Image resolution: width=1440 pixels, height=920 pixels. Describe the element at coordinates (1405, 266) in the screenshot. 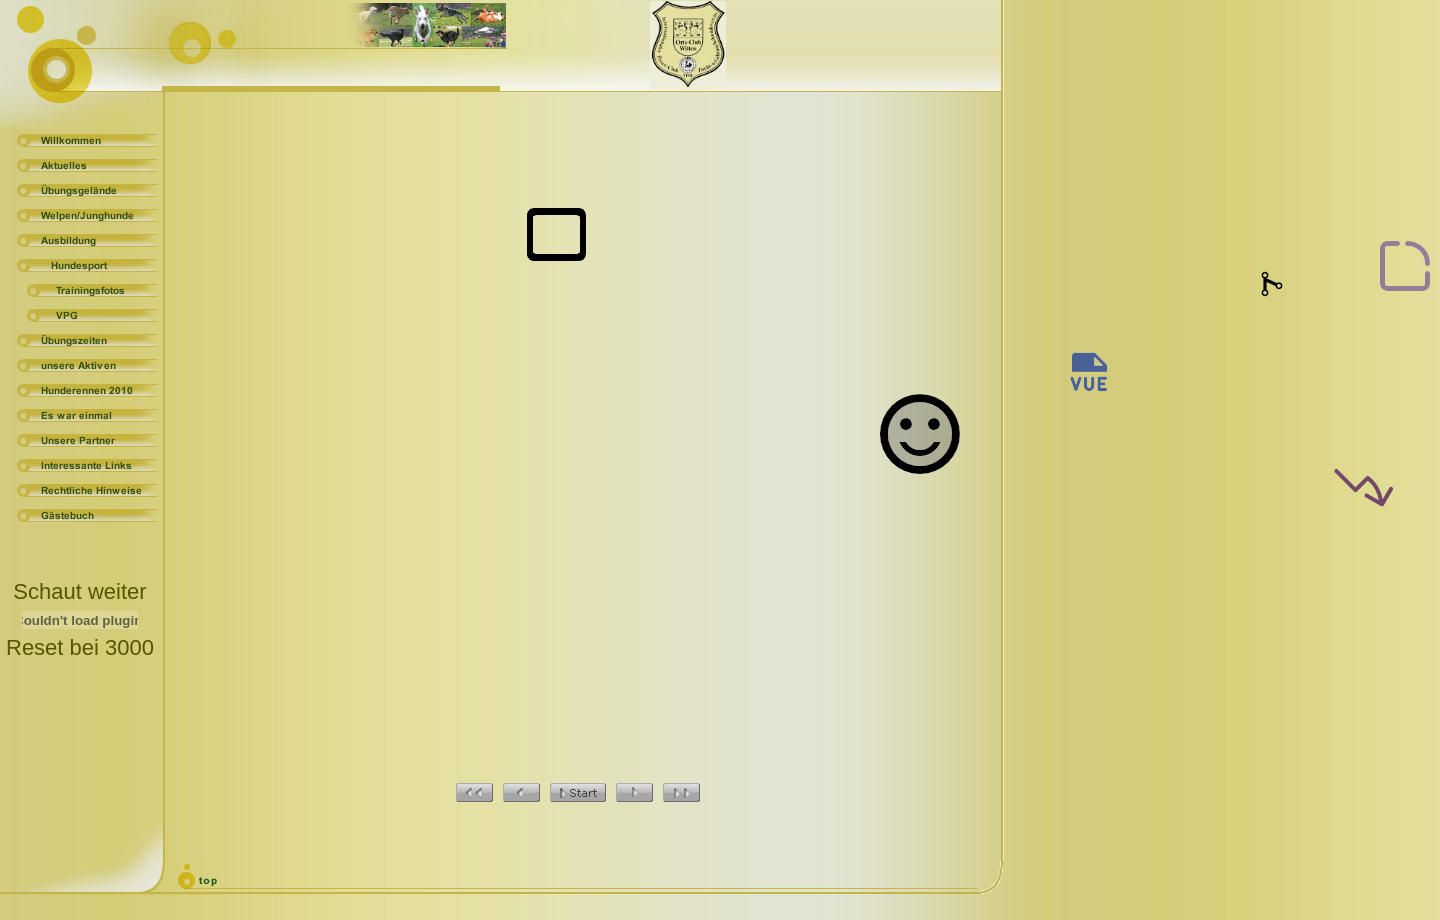

I see `adjust corner radius of a shape` at that location.